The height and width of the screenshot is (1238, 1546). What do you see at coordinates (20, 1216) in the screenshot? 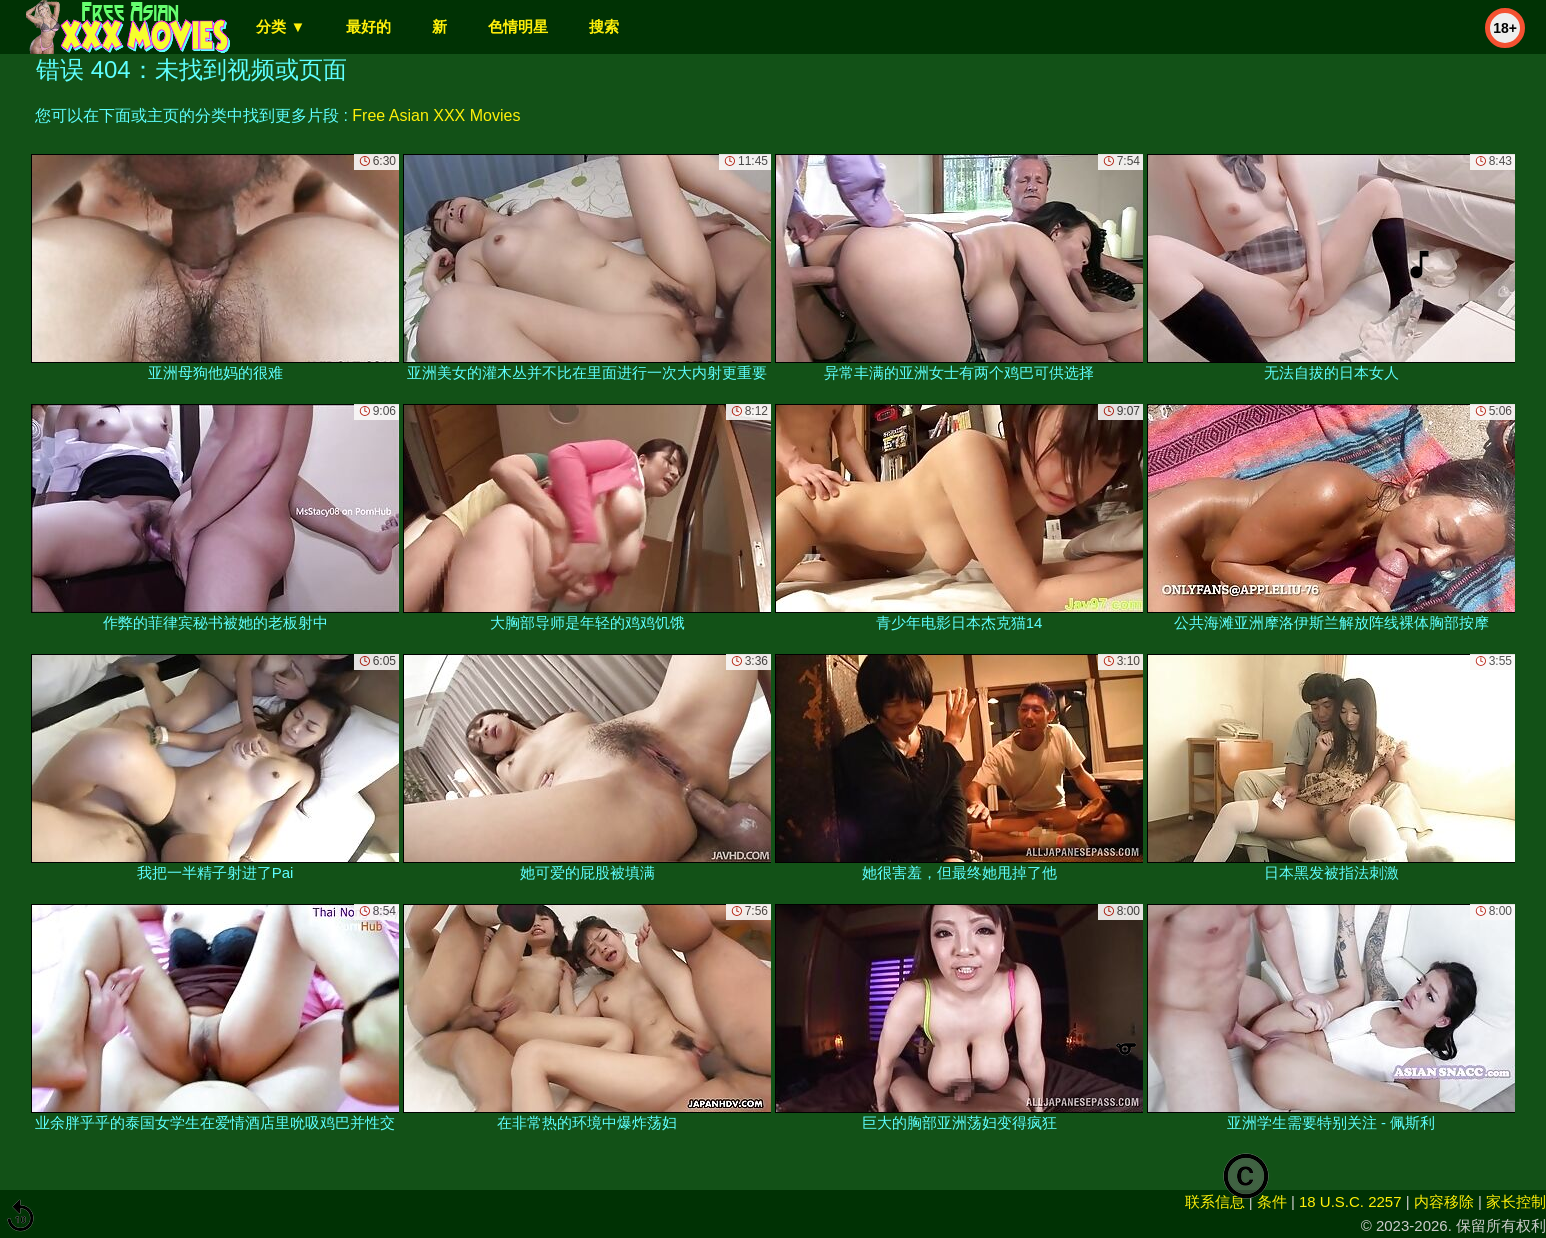
I see `rewind 10 seconds` at bounding box center [20, 1216].